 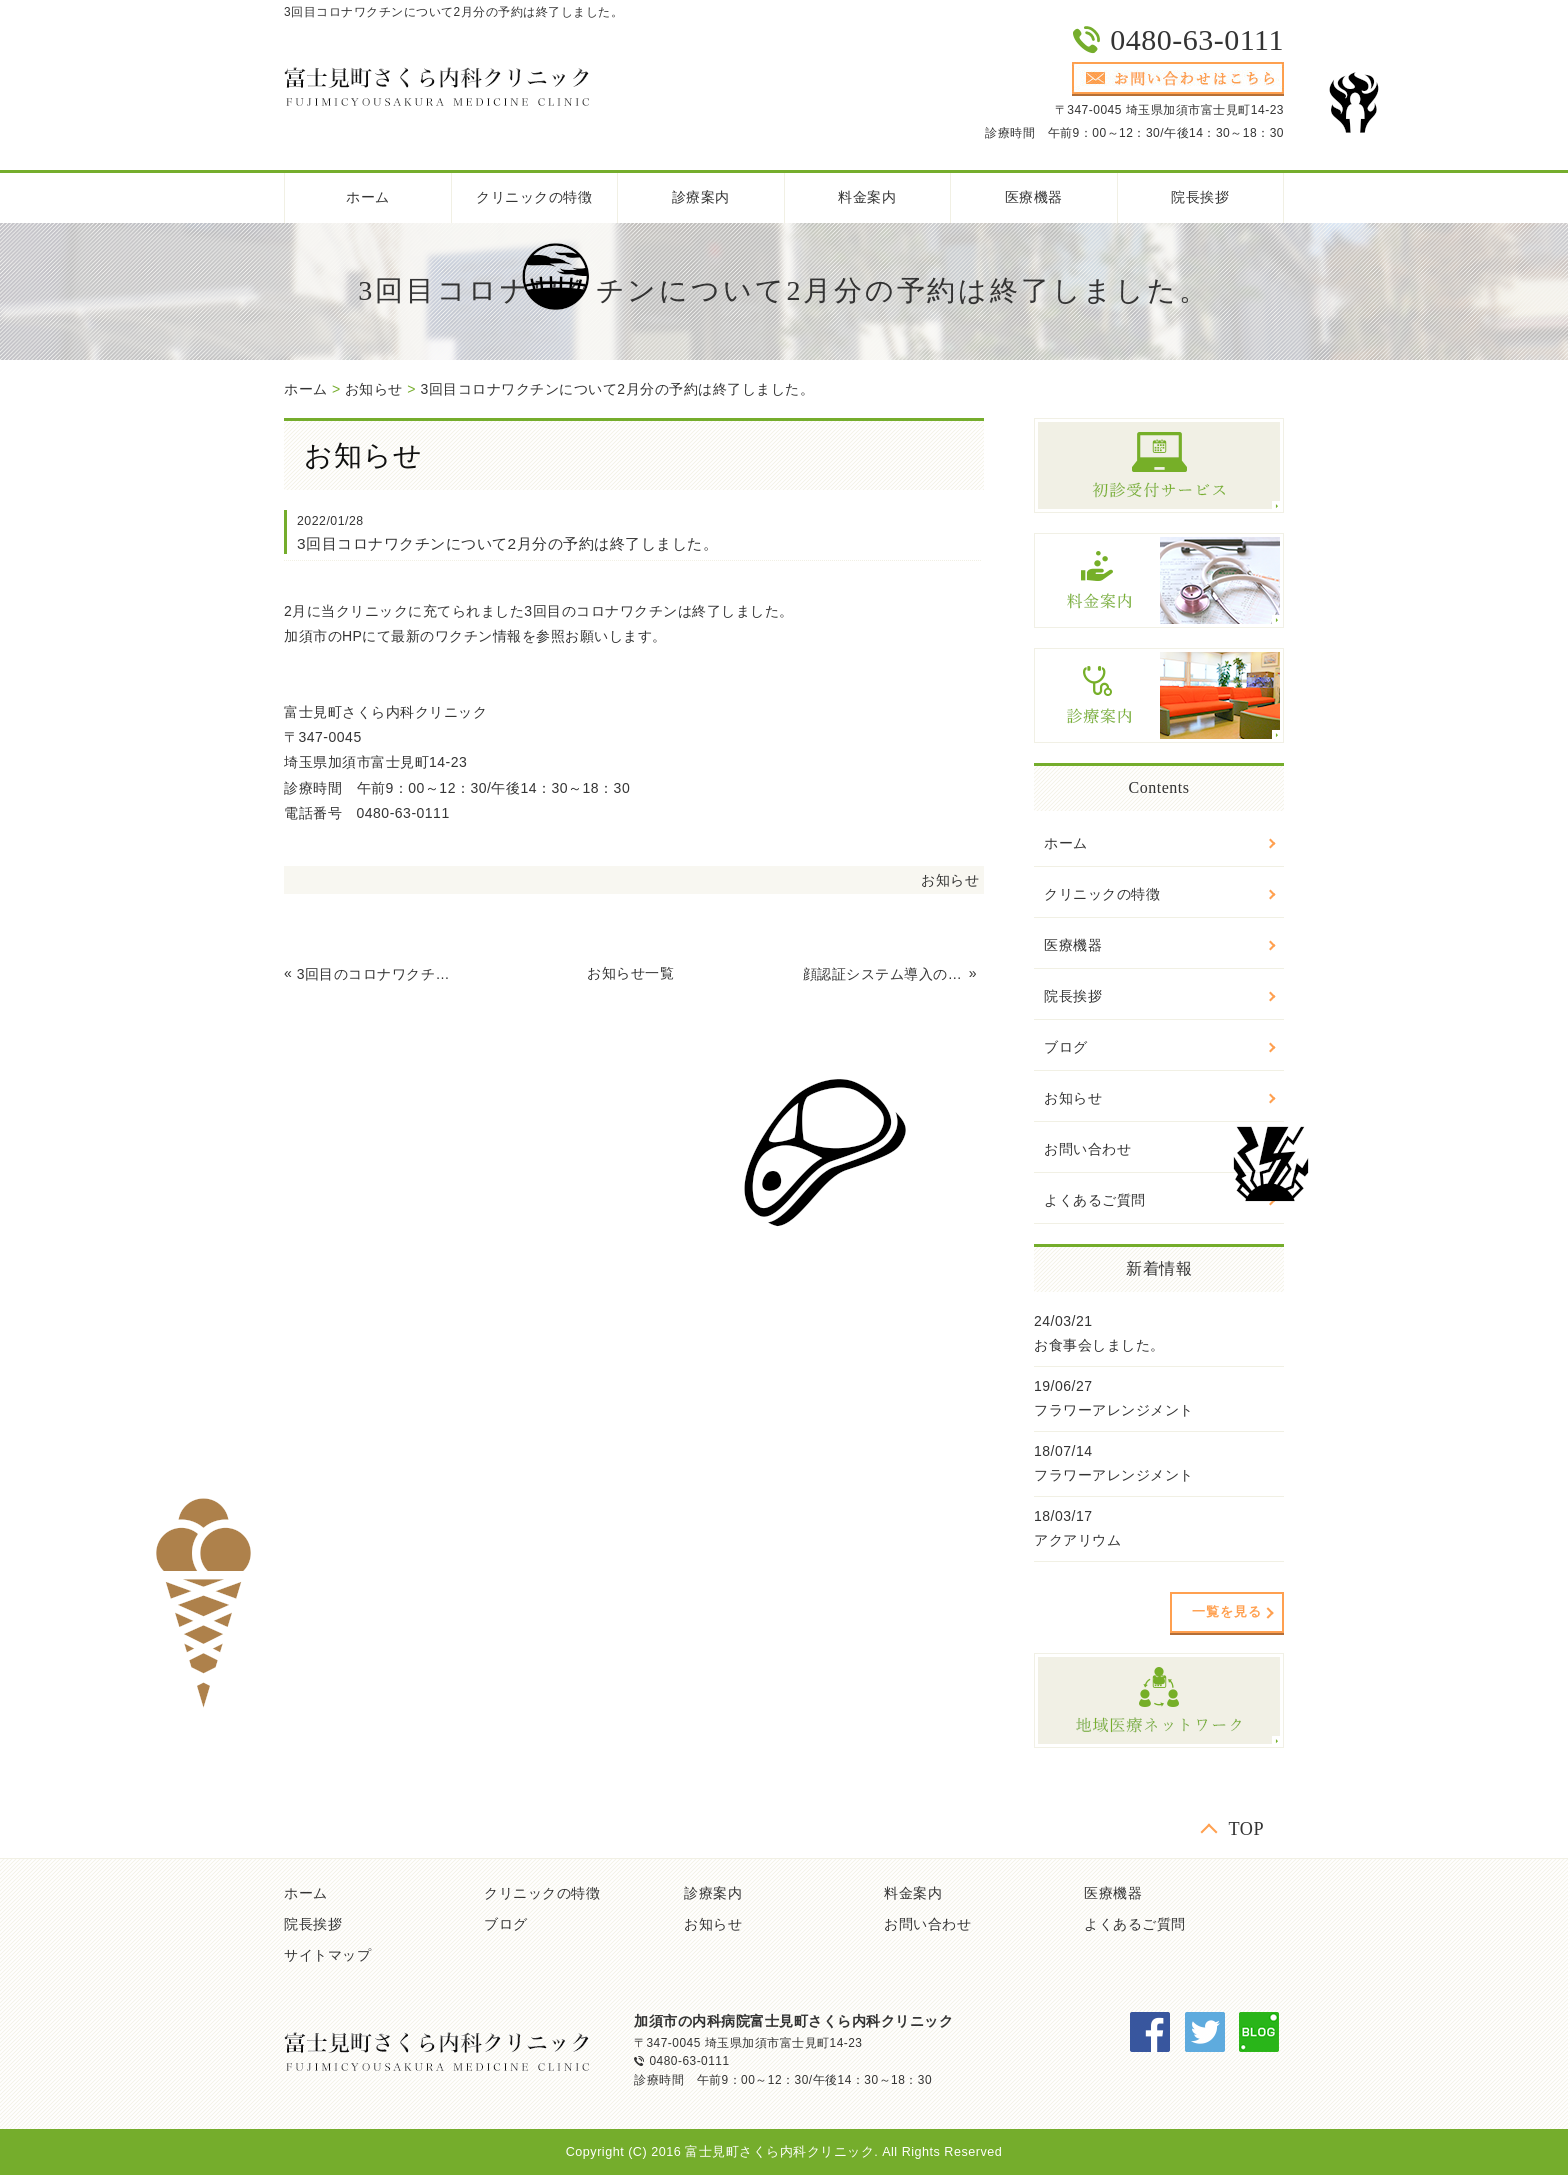 What do you see at coordinates (203, 1604) in the screenshot?
I see `dessert or sweet treats category` at bounding box center [203, 1604].